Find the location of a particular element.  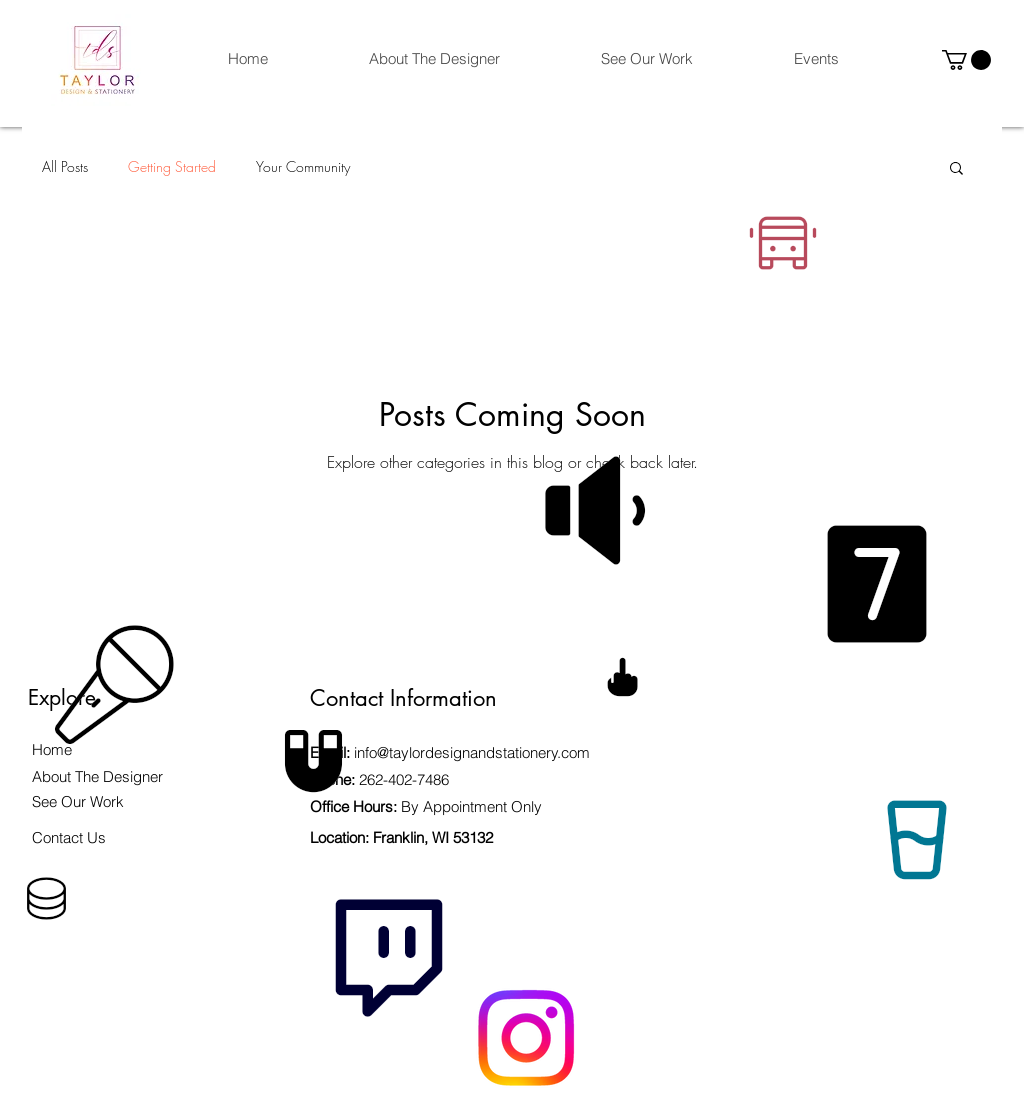

adjust volume to low level is located at coordinates (603, 510).